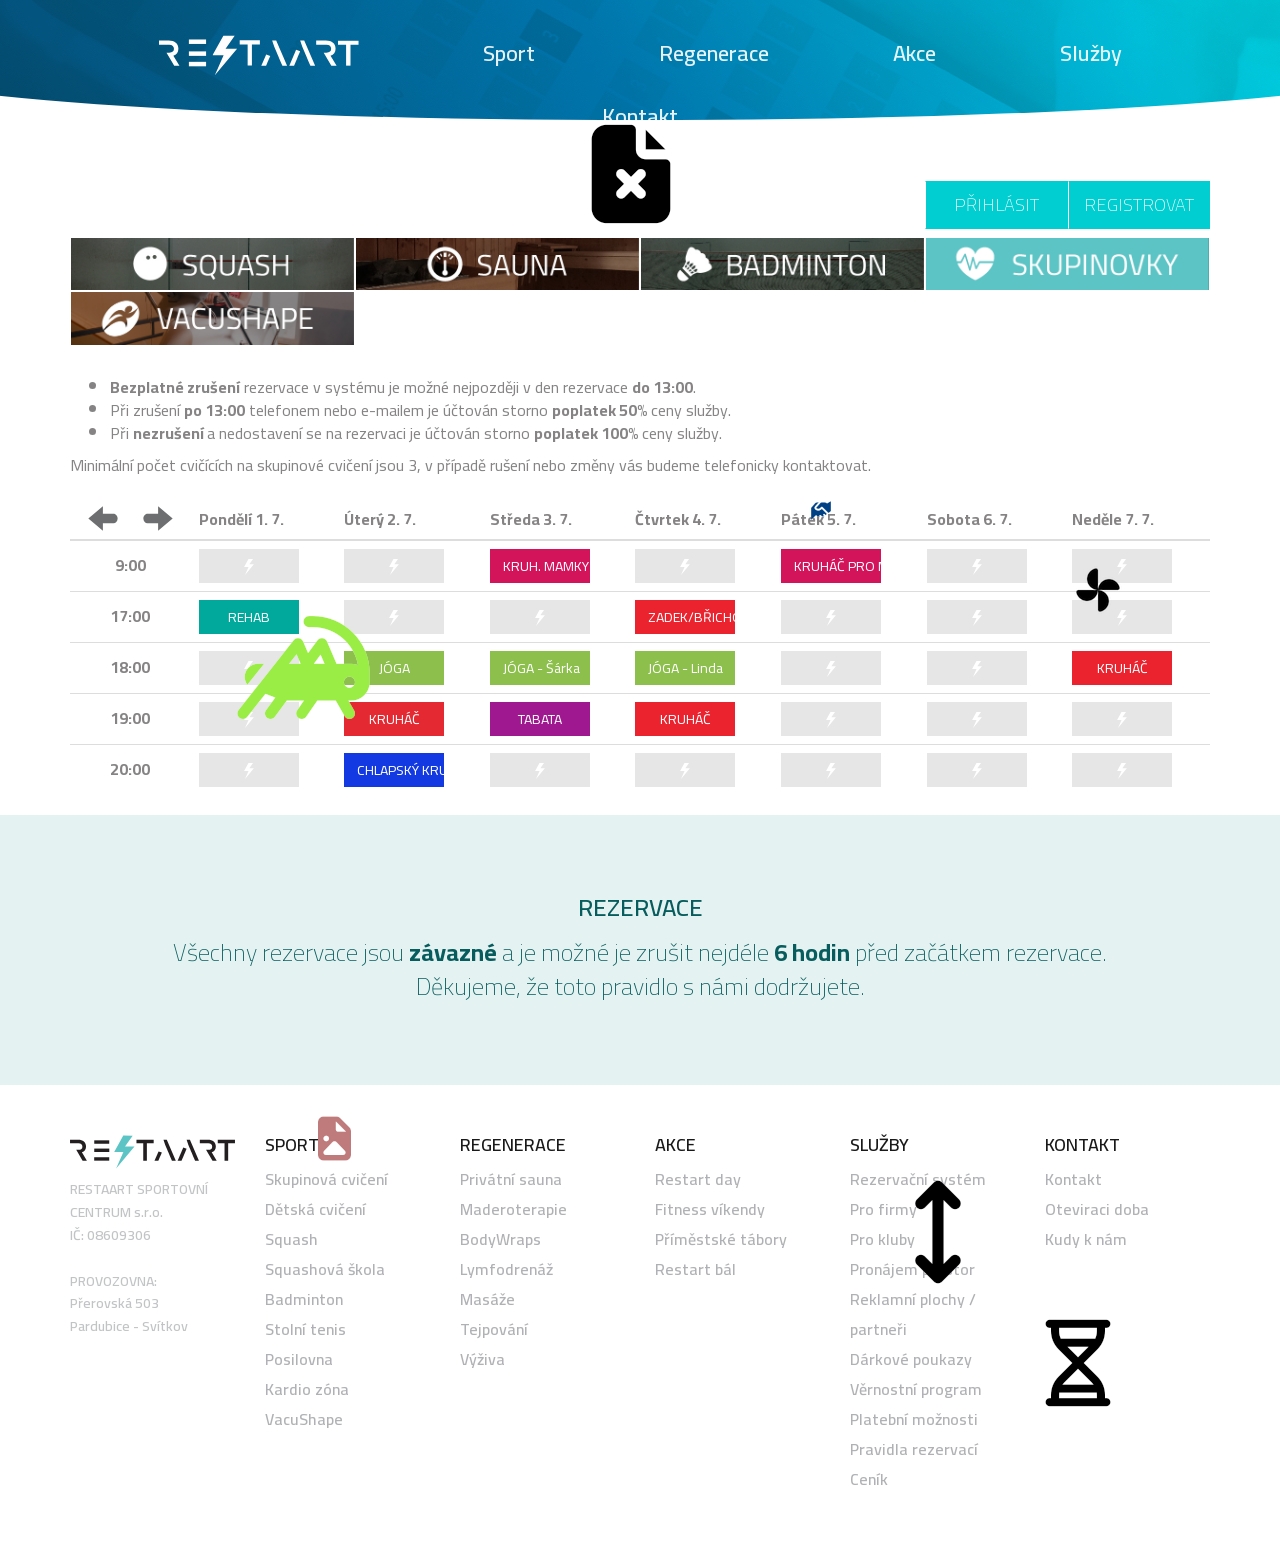 This screenshot has width=1280, height=1554. I want to click on access help or assistance services, so click(821, 510).